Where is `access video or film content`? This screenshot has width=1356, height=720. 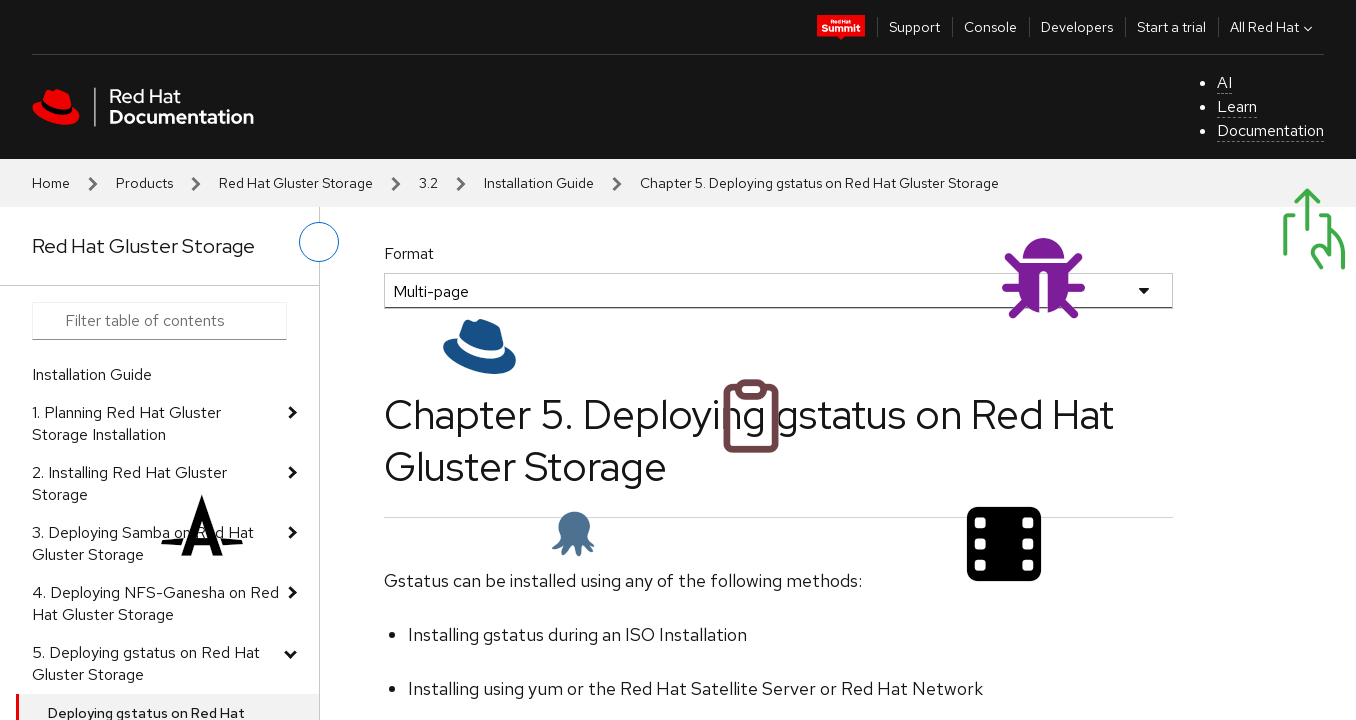
access video or film content is located at coordinates (1004, 544).